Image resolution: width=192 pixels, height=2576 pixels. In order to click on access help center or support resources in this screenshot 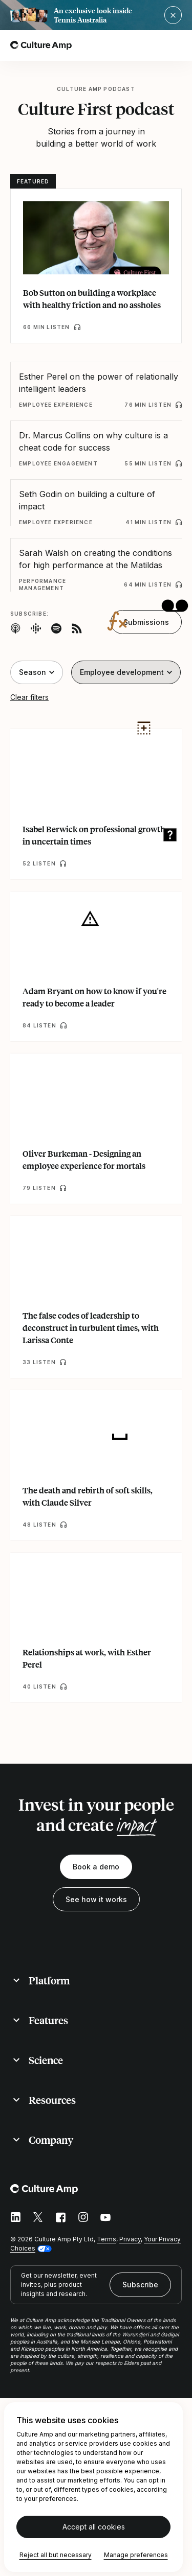, I will do `click(170, 835)`.